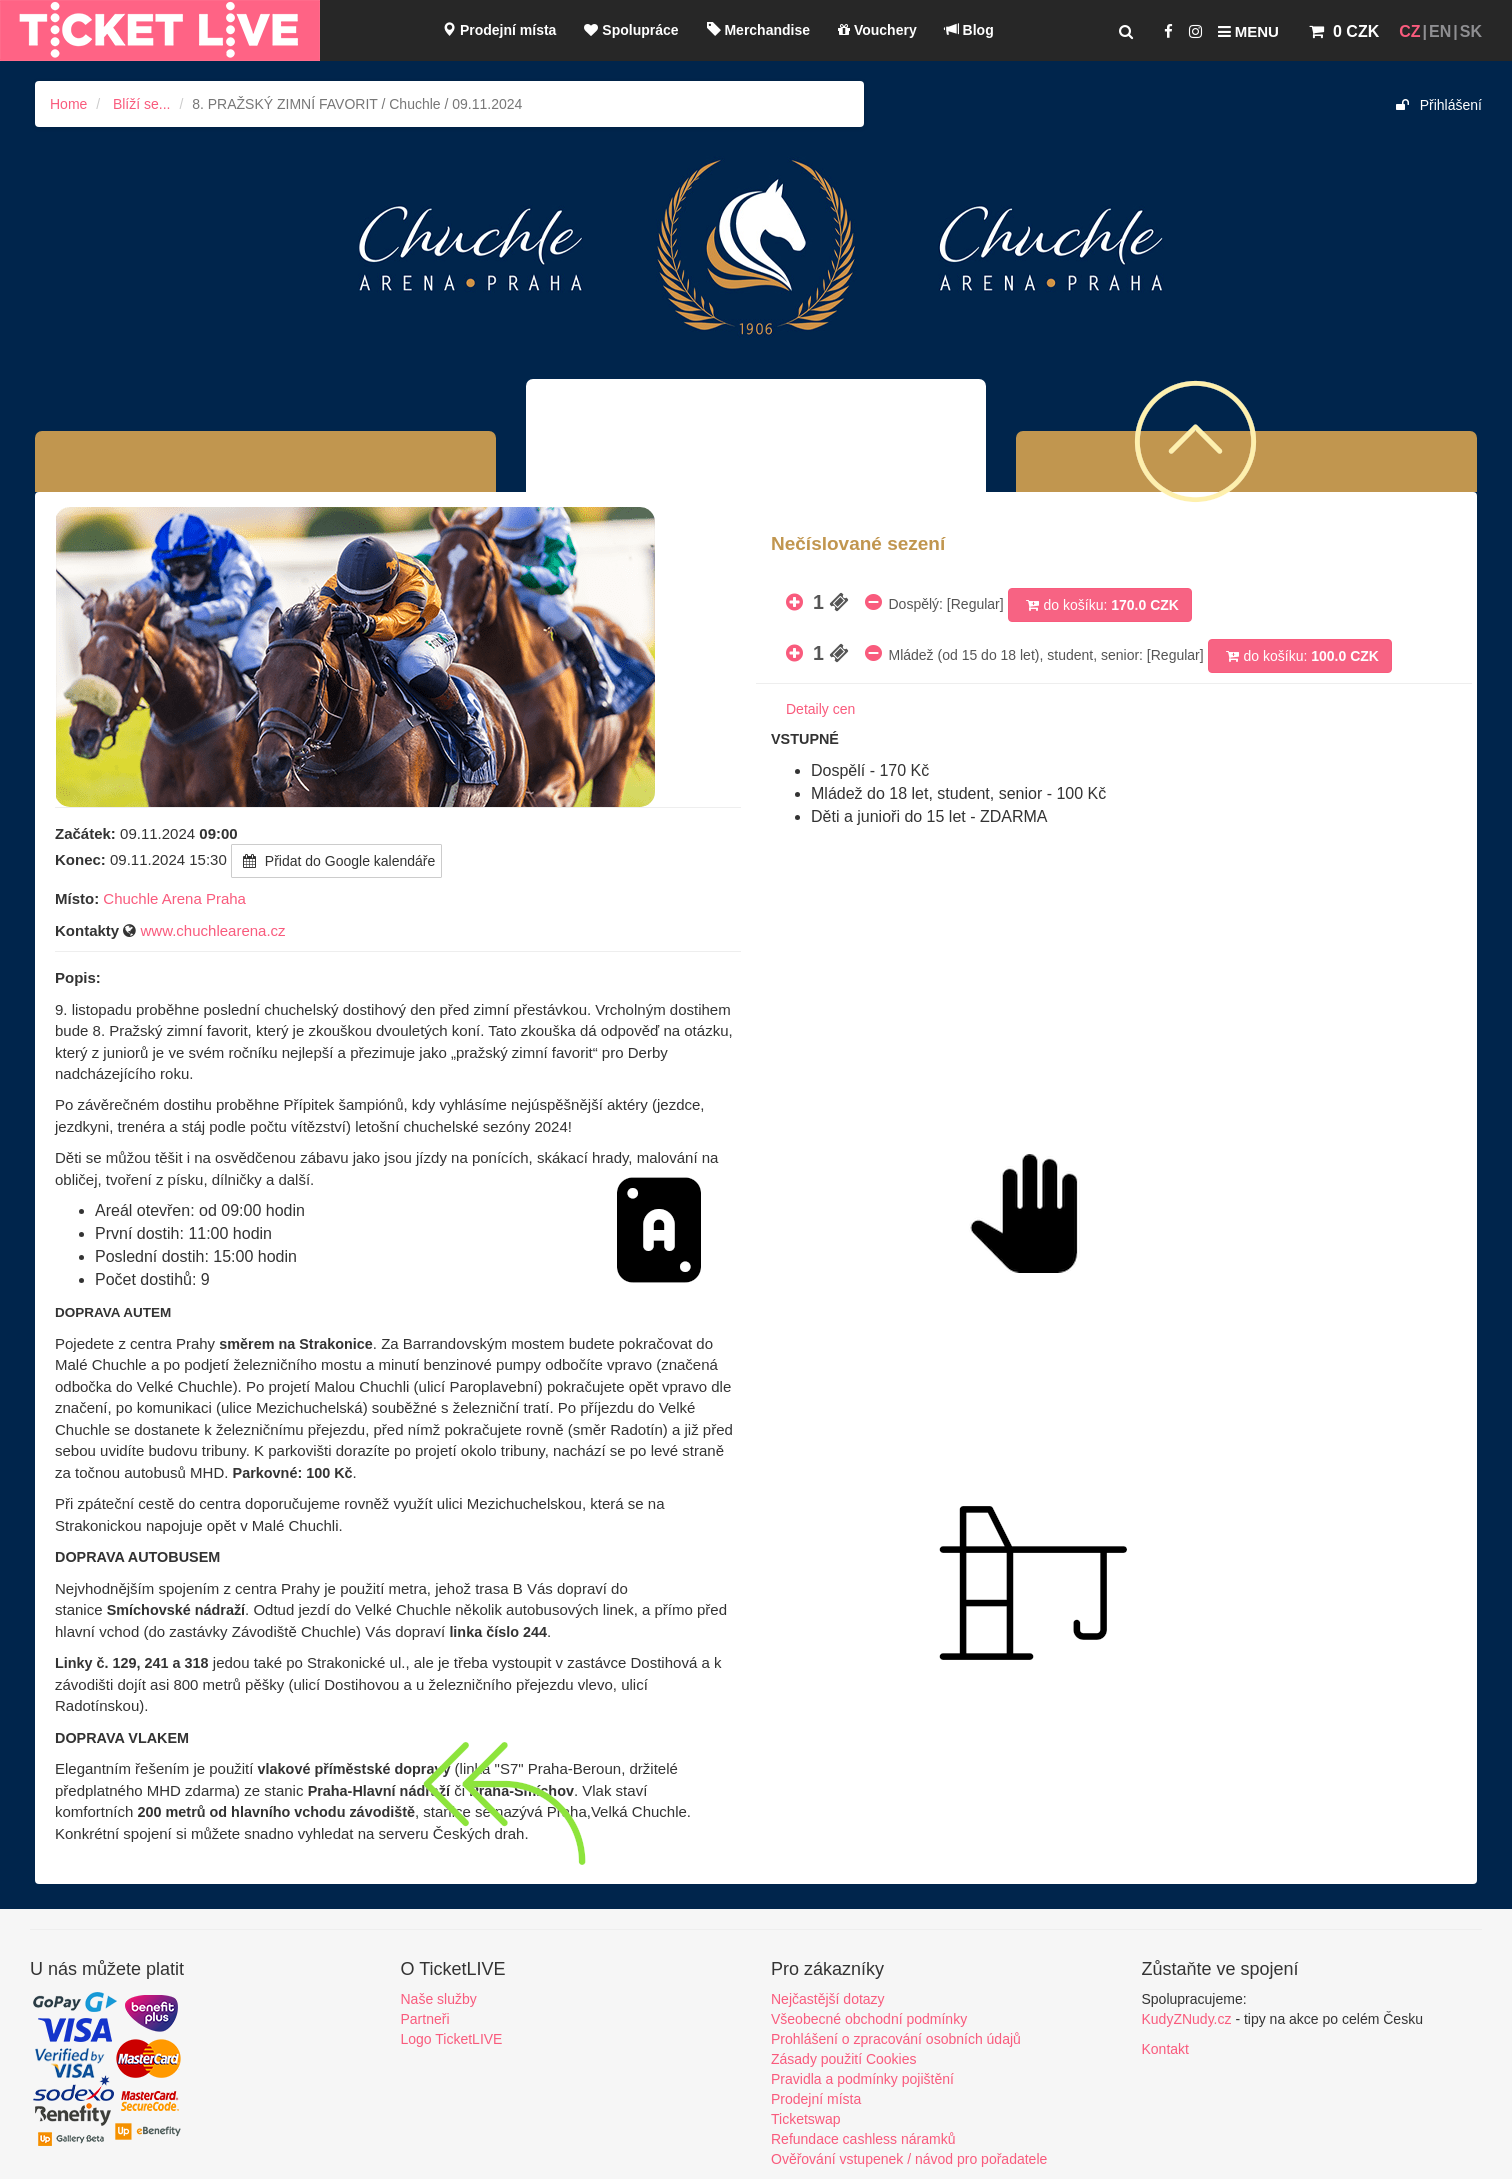 This screenshot has height=2179, width=1512. Describe the element at coordinates (1022, 1213) in the screenshot. I see `stop or pause an action` at that location.